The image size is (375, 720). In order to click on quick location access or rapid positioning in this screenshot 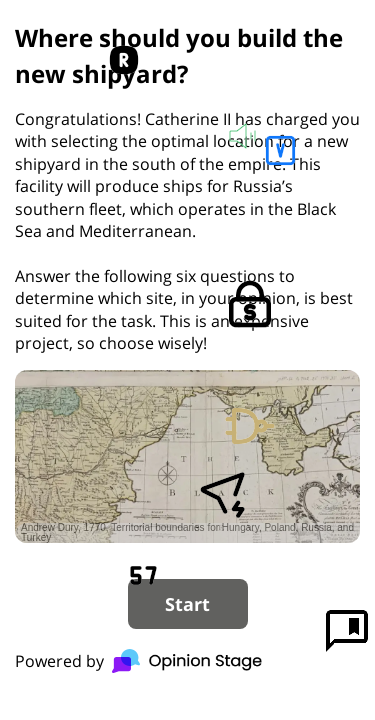, I will do `click(223, 494)`.